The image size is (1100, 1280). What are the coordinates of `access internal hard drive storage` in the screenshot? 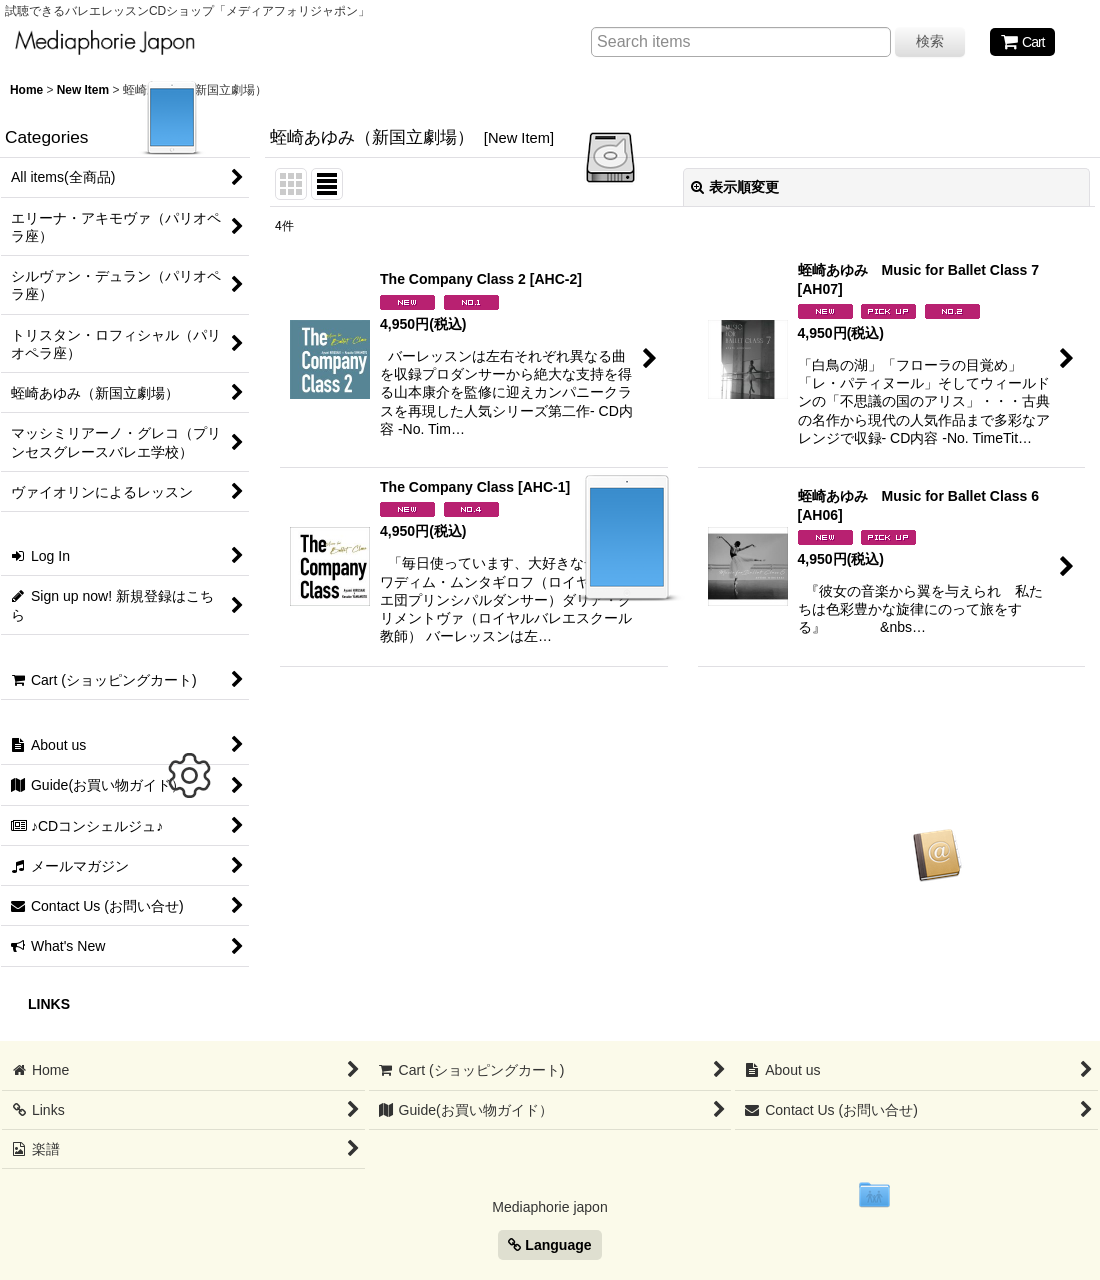 It's located at (610, 157).